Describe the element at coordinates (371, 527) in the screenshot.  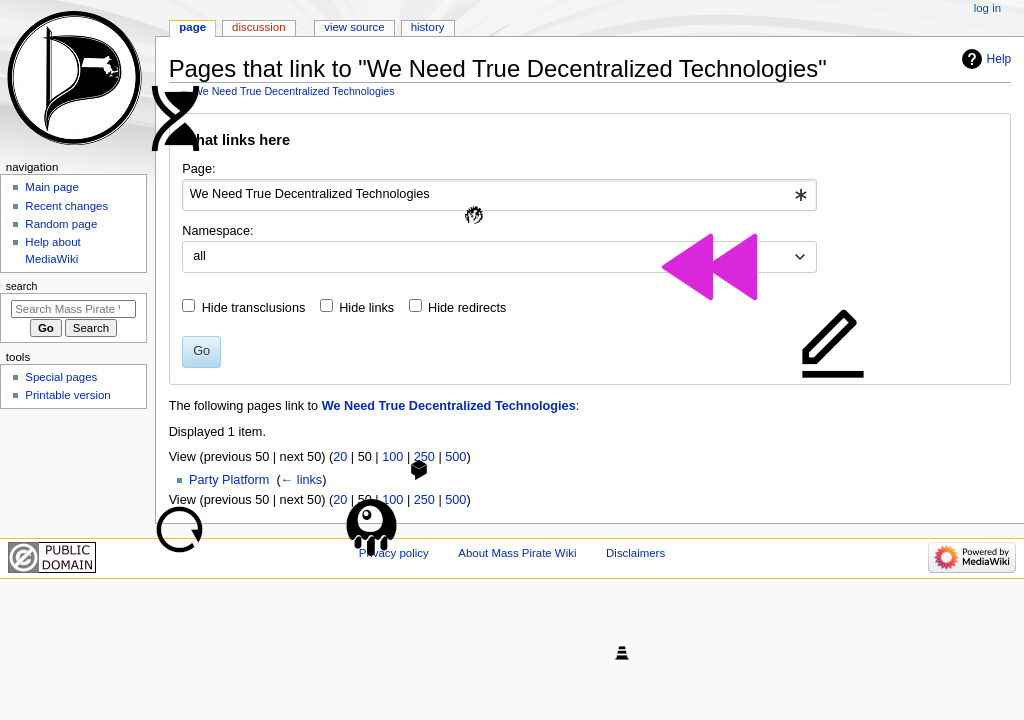
I see `livewire framework logo` at that location.